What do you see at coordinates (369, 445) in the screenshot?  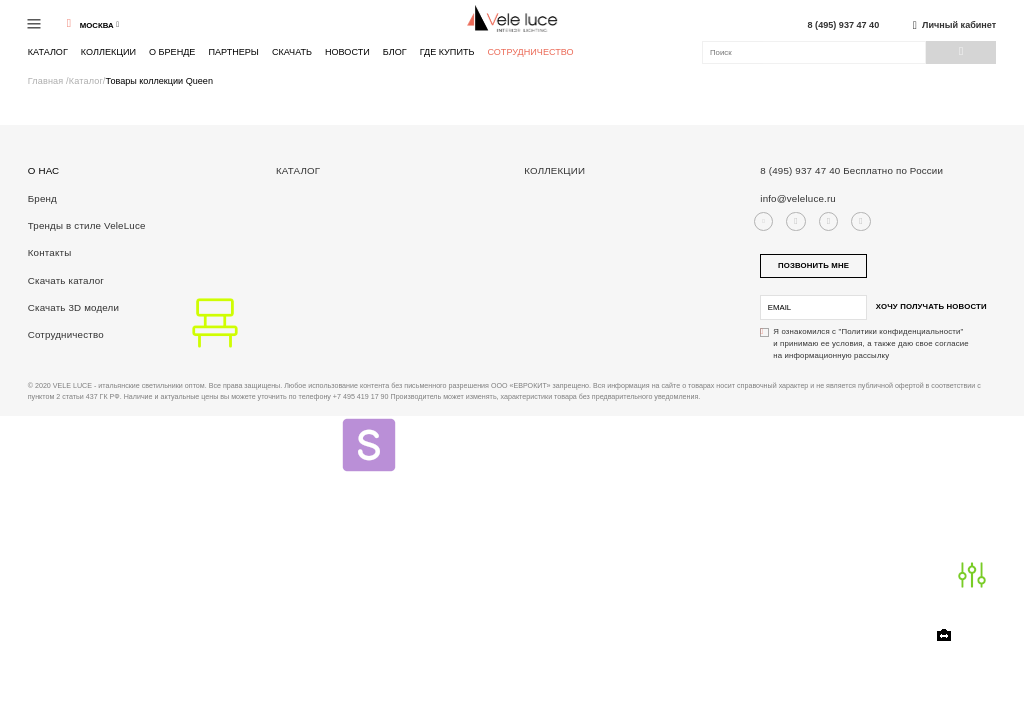 I see `stripe payment integration` at bounding box center [369, 445].